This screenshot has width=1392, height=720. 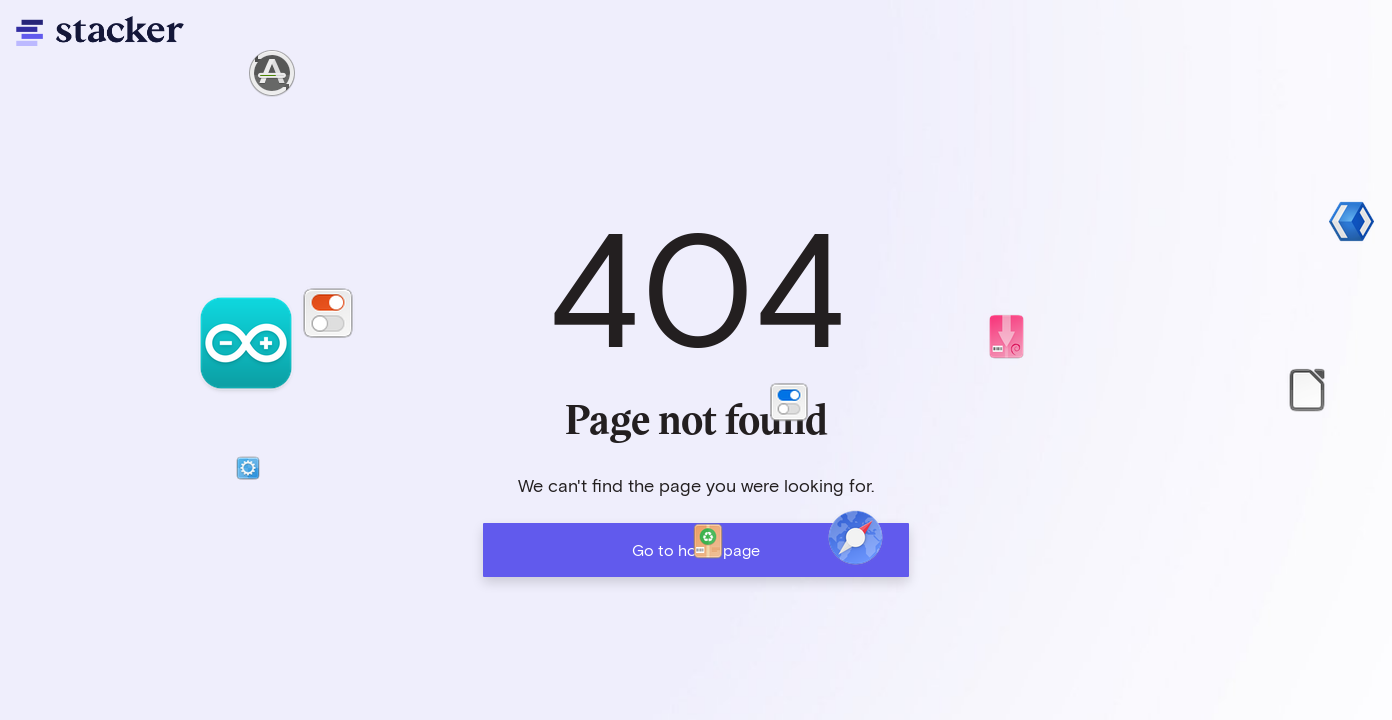 What do you see at coordinates (708, 541) in the screenshot?
I see `indicates package cleanup or removal in progress` at bounding box center [708, 541].